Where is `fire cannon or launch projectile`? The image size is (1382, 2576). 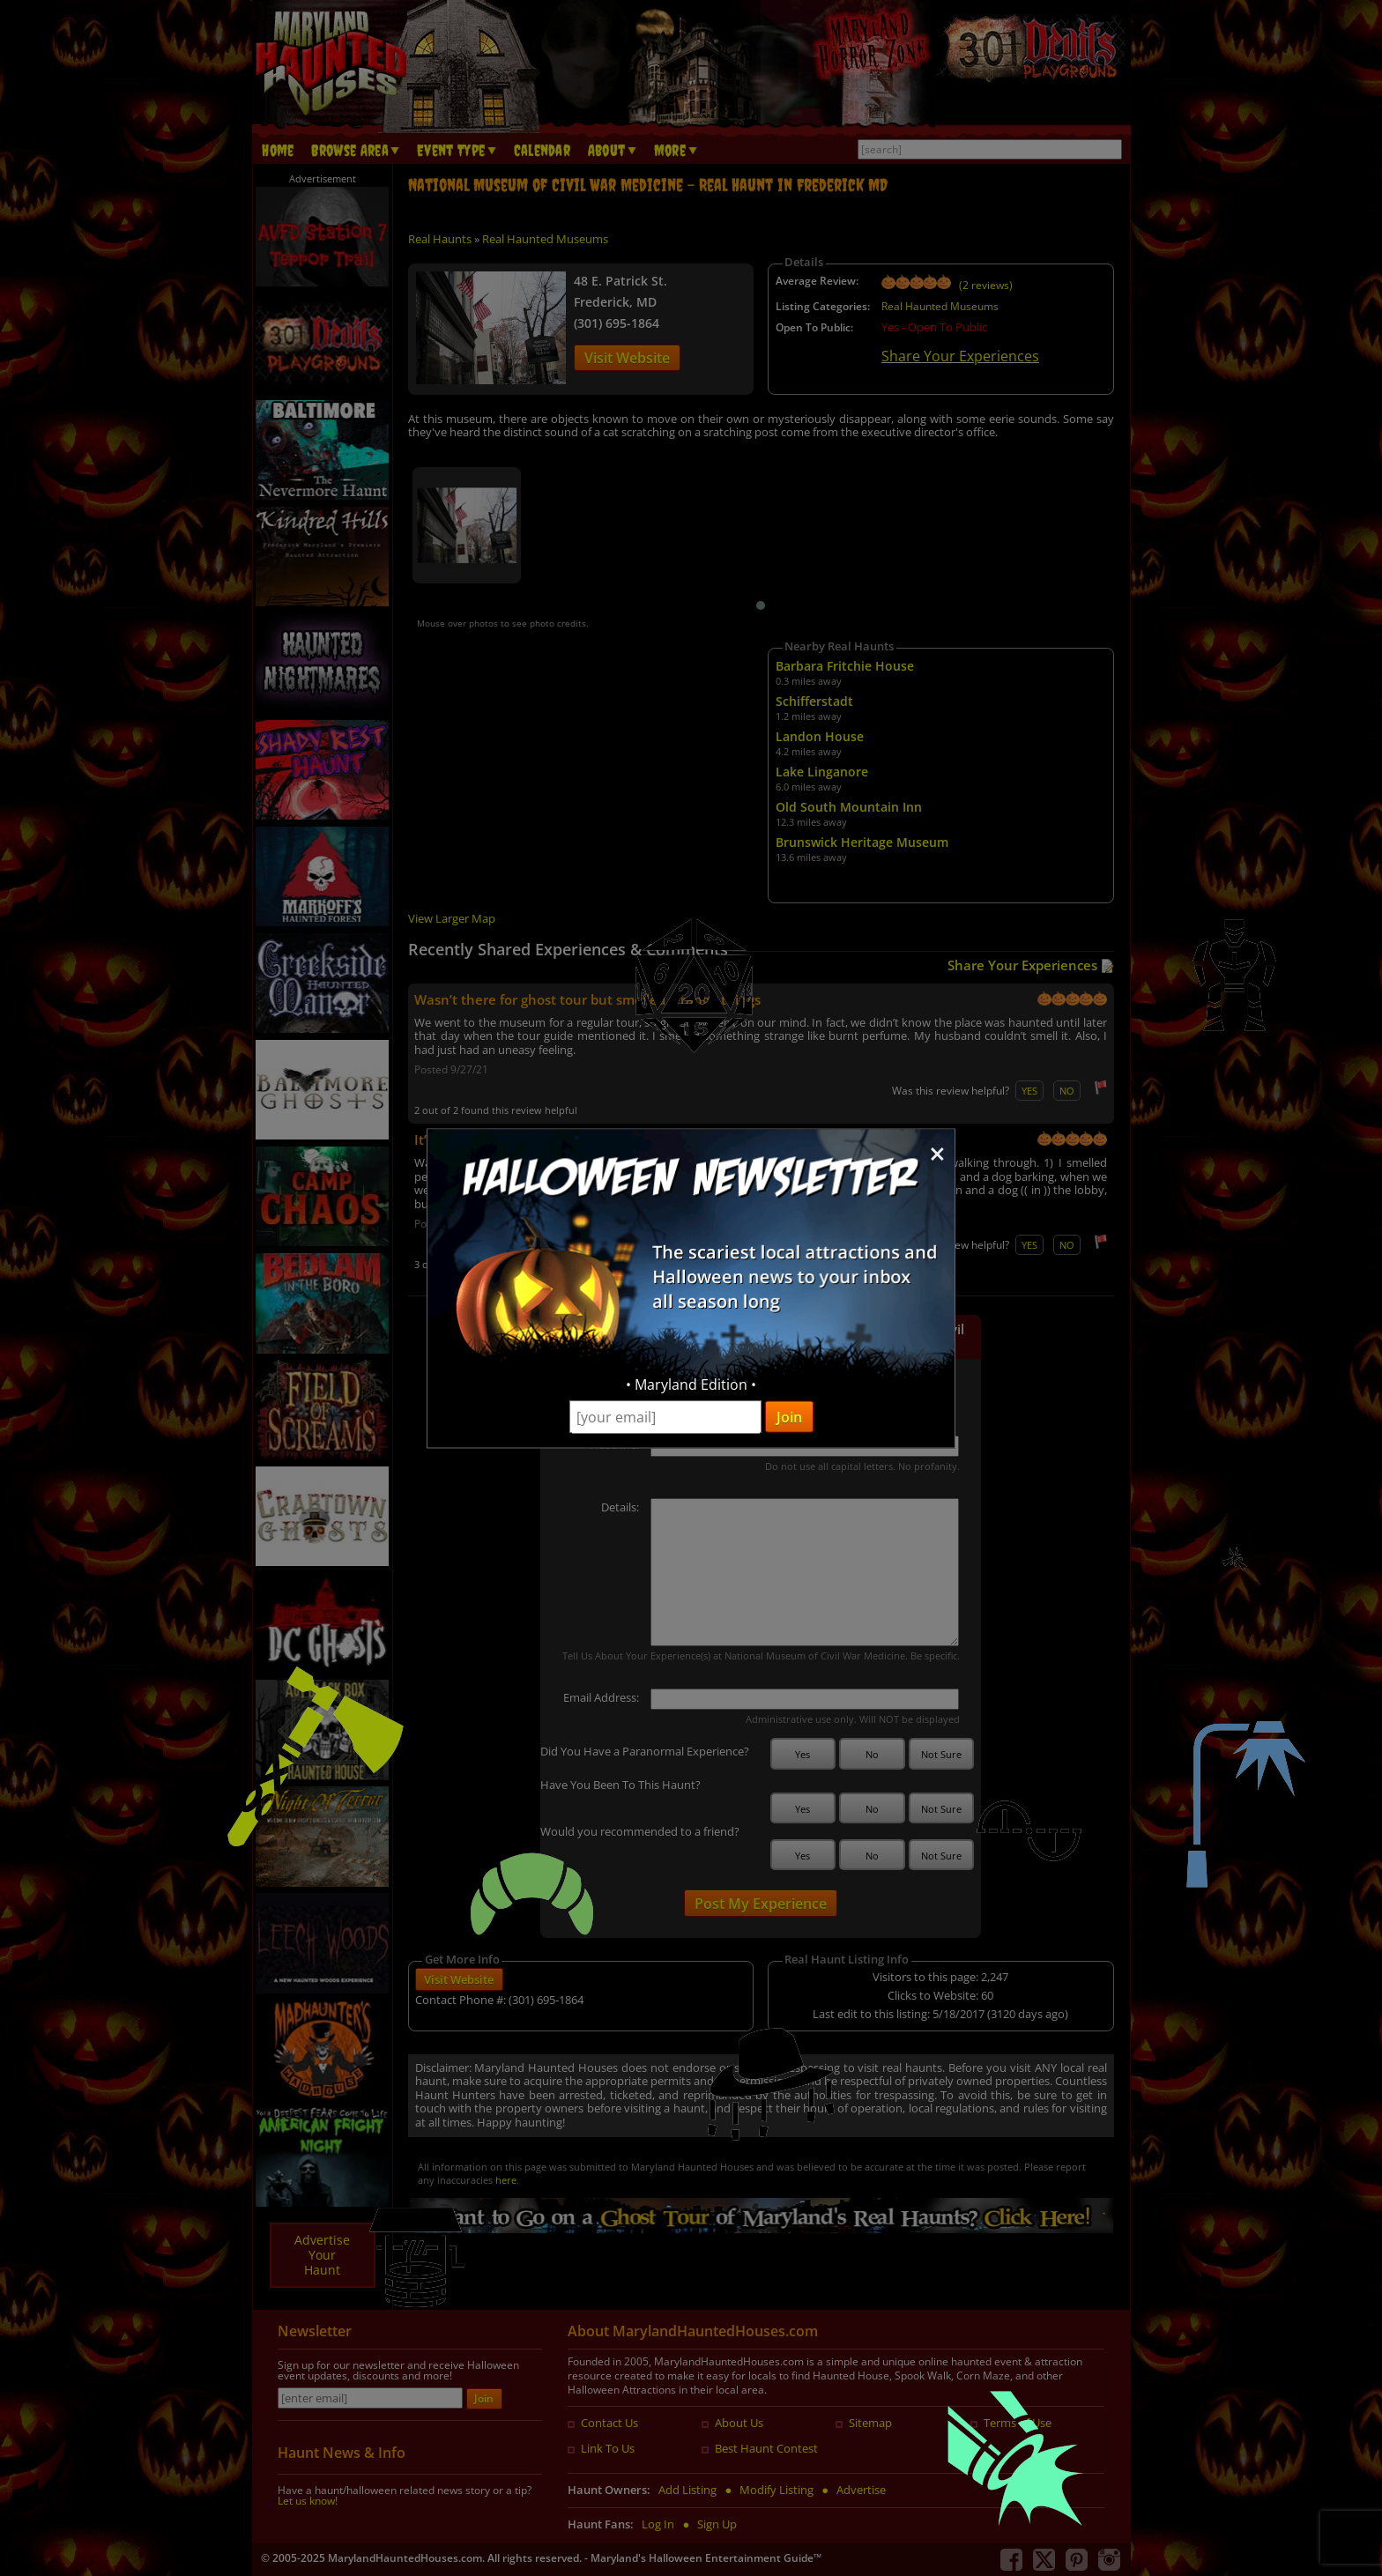
fire cannon or launch projectile is located at coordinates (1014, 2460).